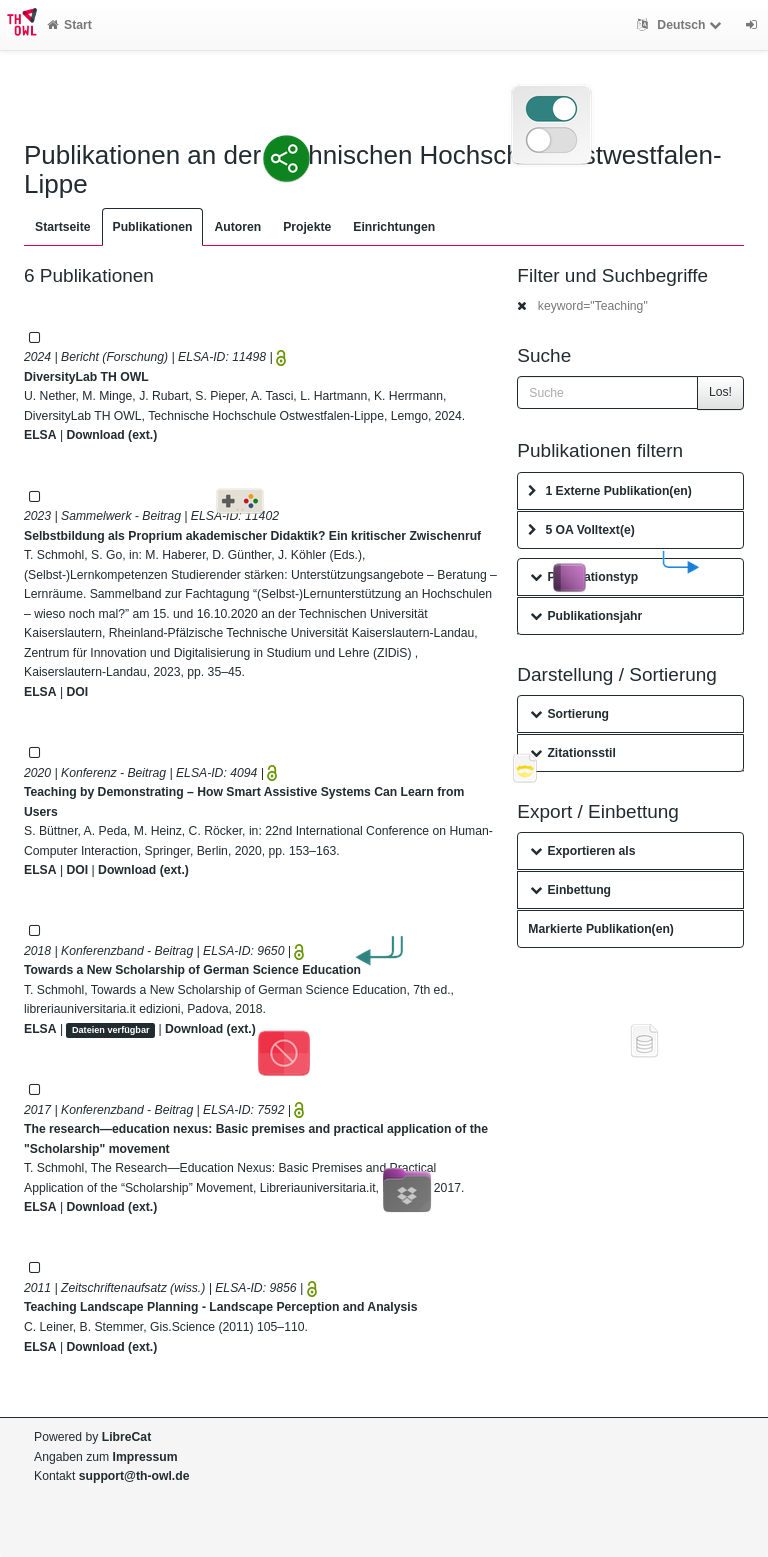 This screenshot has height=1557, width=768. I want to click on indicates a connected game controller, so click(240, 501).